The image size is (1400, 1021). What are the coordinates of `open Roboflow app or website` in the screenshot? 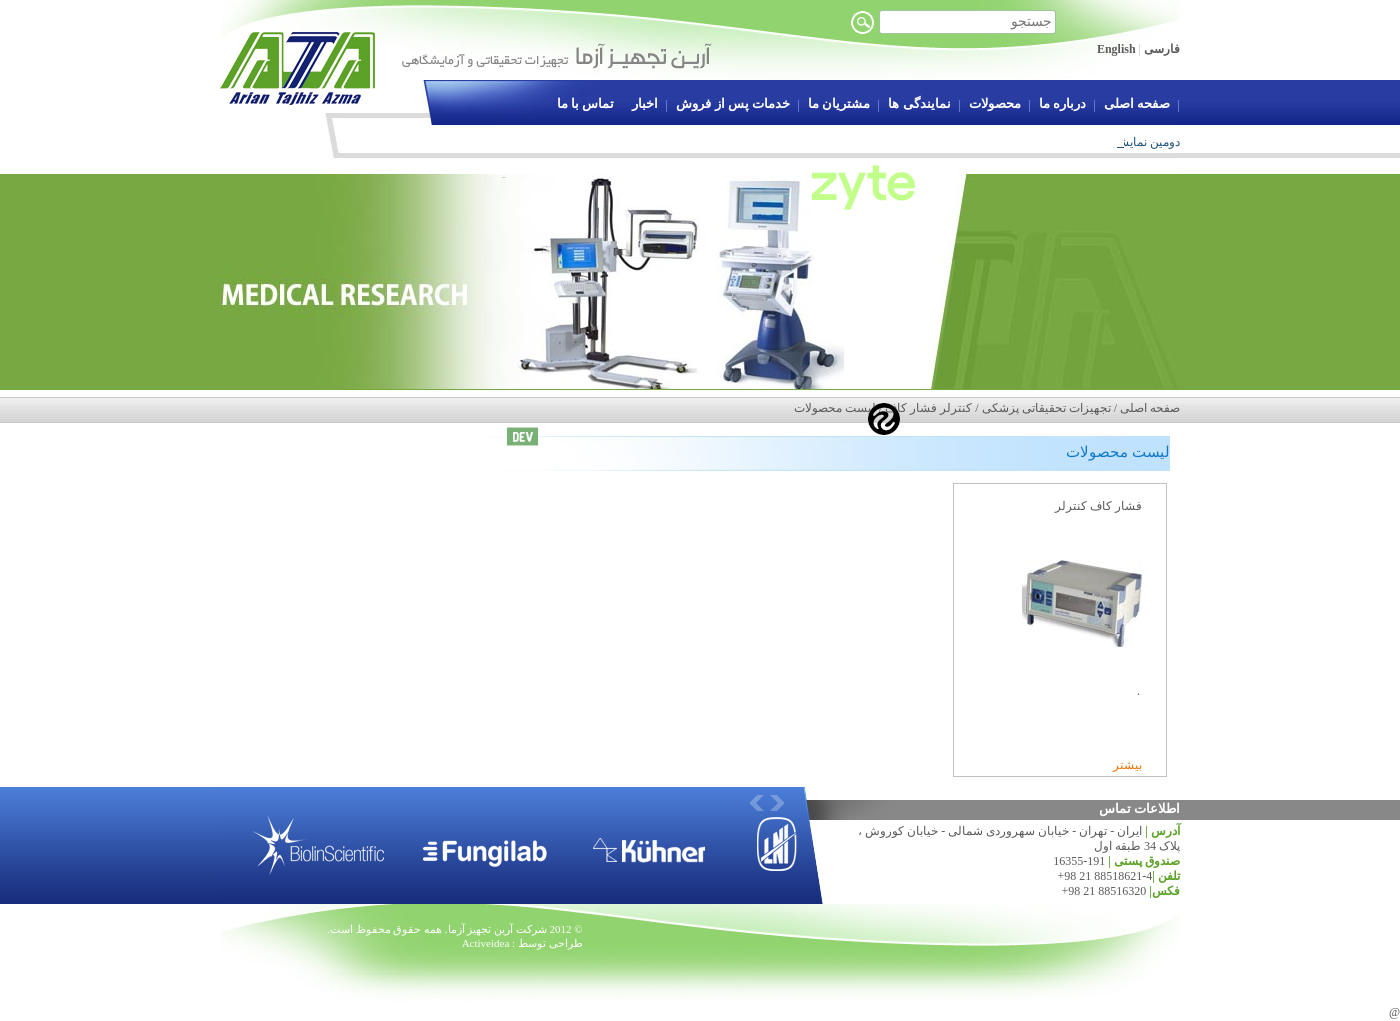 It's located at (884, 419).